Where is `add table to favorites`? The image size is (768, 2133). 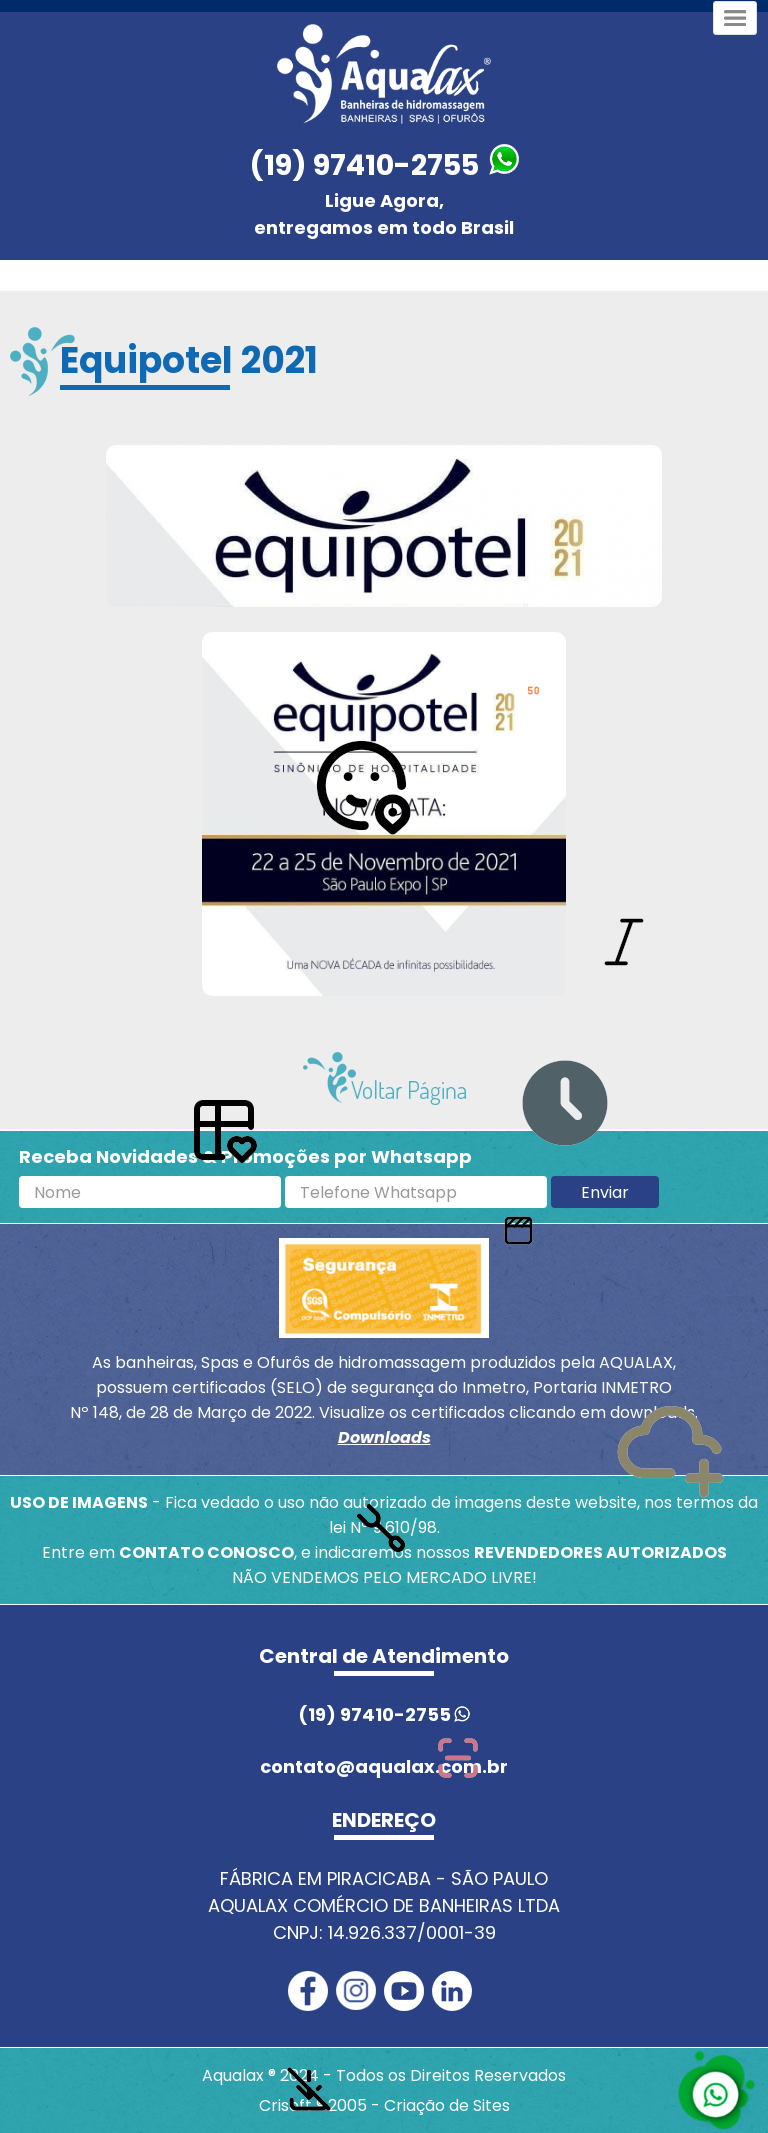
add table to favorites is located at coordinates (224, 1130).